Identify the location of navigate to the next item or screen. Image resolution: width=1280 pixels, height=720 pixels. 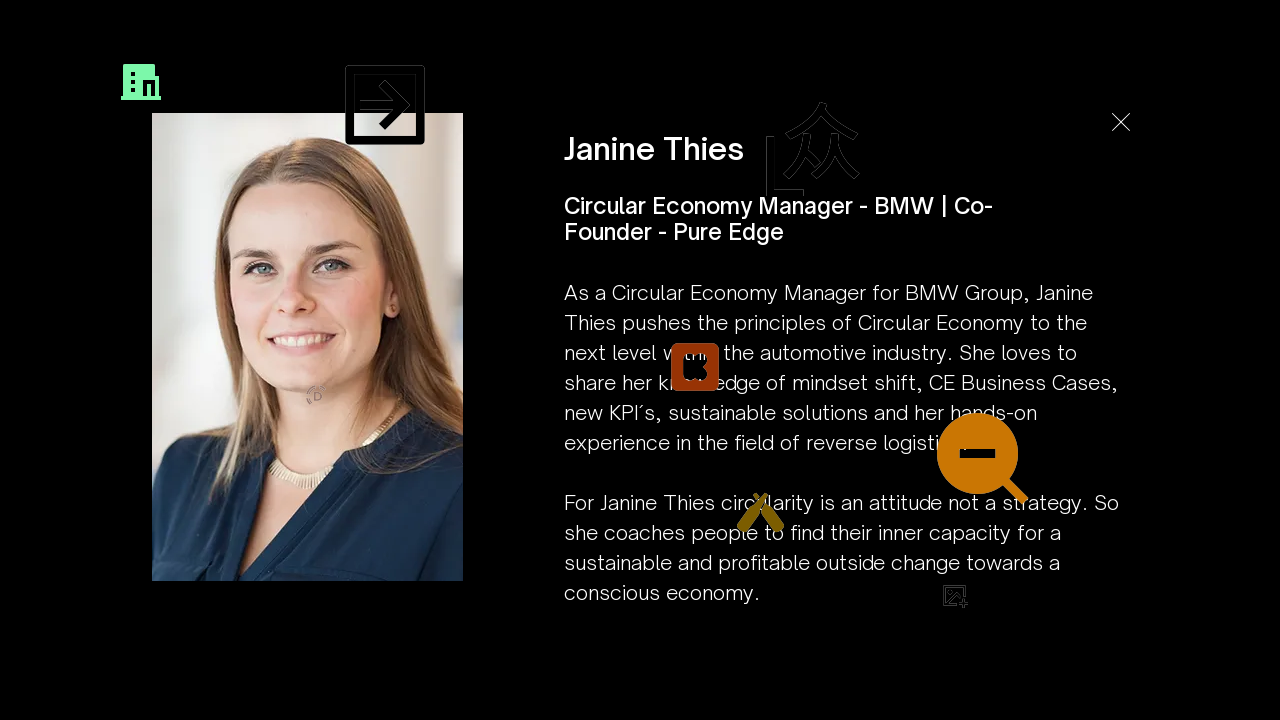
(385, 105).